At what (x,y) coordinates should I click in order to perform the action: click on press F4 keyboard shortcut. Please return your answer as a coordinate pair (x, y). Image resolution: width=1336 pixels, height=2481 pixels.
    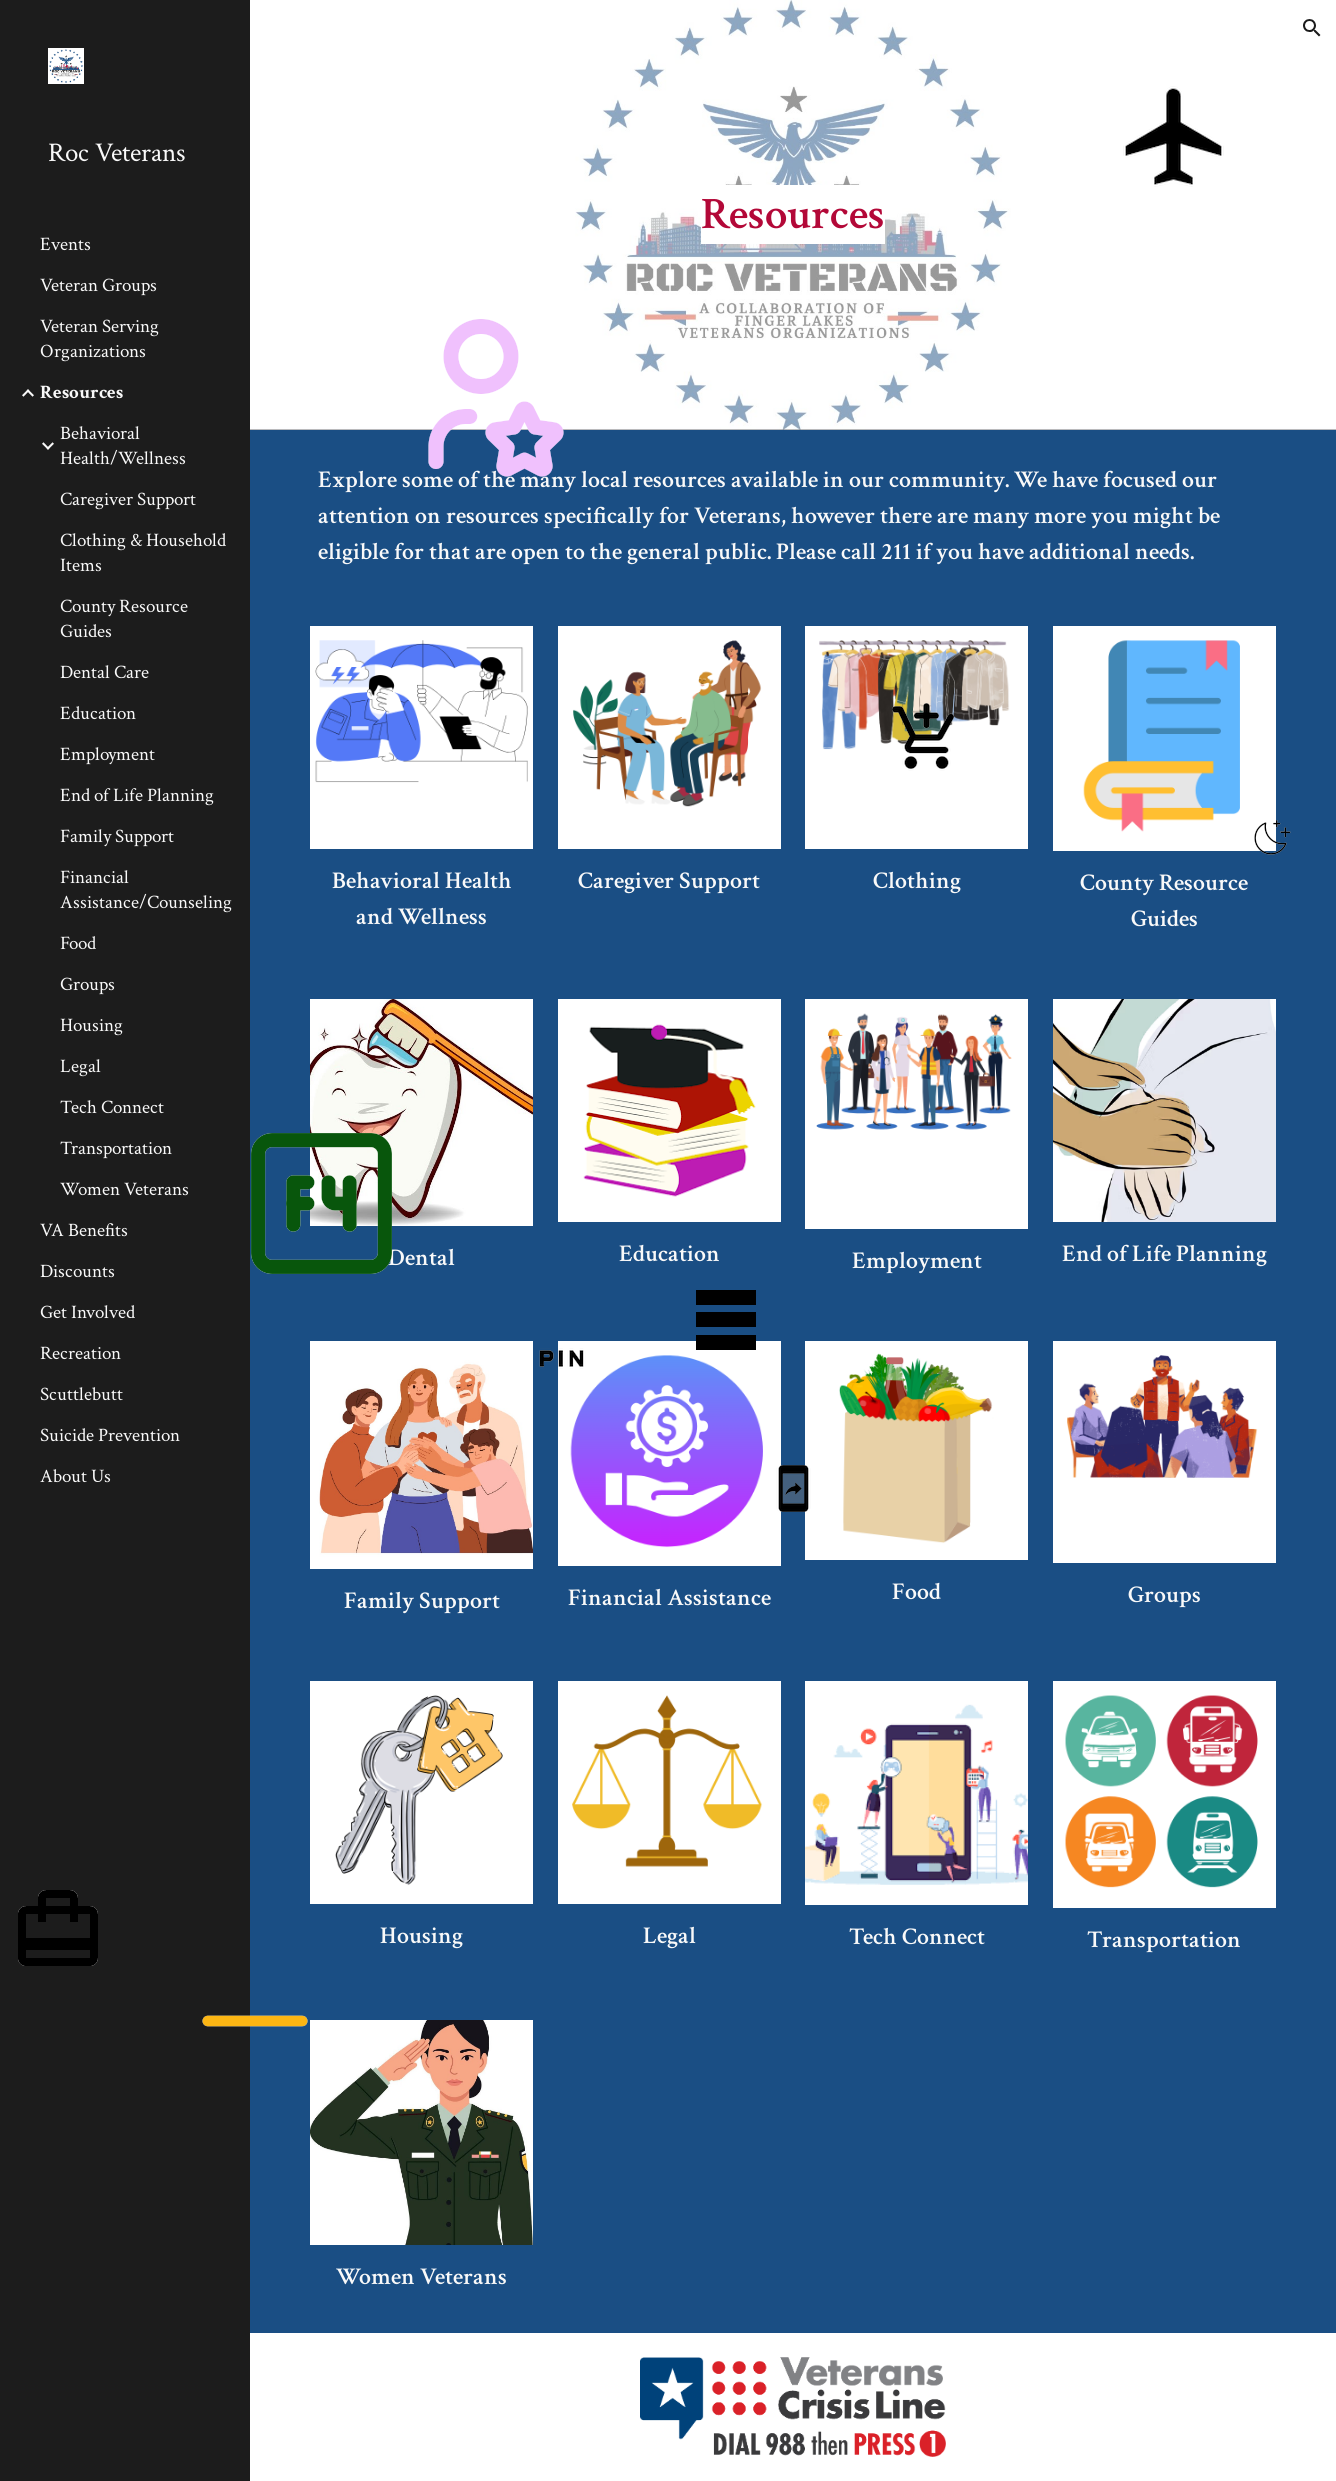
    Looking at the image, I should click on (321, 1203).